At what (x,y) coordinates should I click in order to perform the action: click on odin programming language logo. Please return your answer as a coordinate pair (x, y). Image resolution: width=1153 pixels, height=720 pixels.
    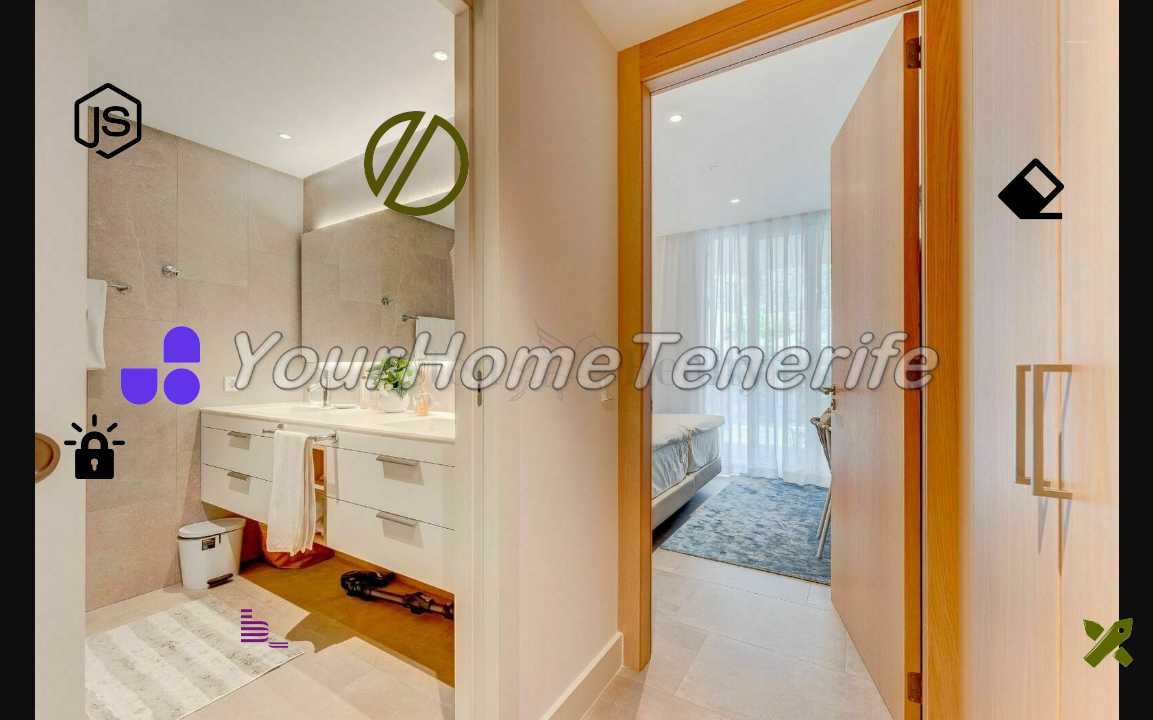
    Looking at the image, I should click on (416, 163).